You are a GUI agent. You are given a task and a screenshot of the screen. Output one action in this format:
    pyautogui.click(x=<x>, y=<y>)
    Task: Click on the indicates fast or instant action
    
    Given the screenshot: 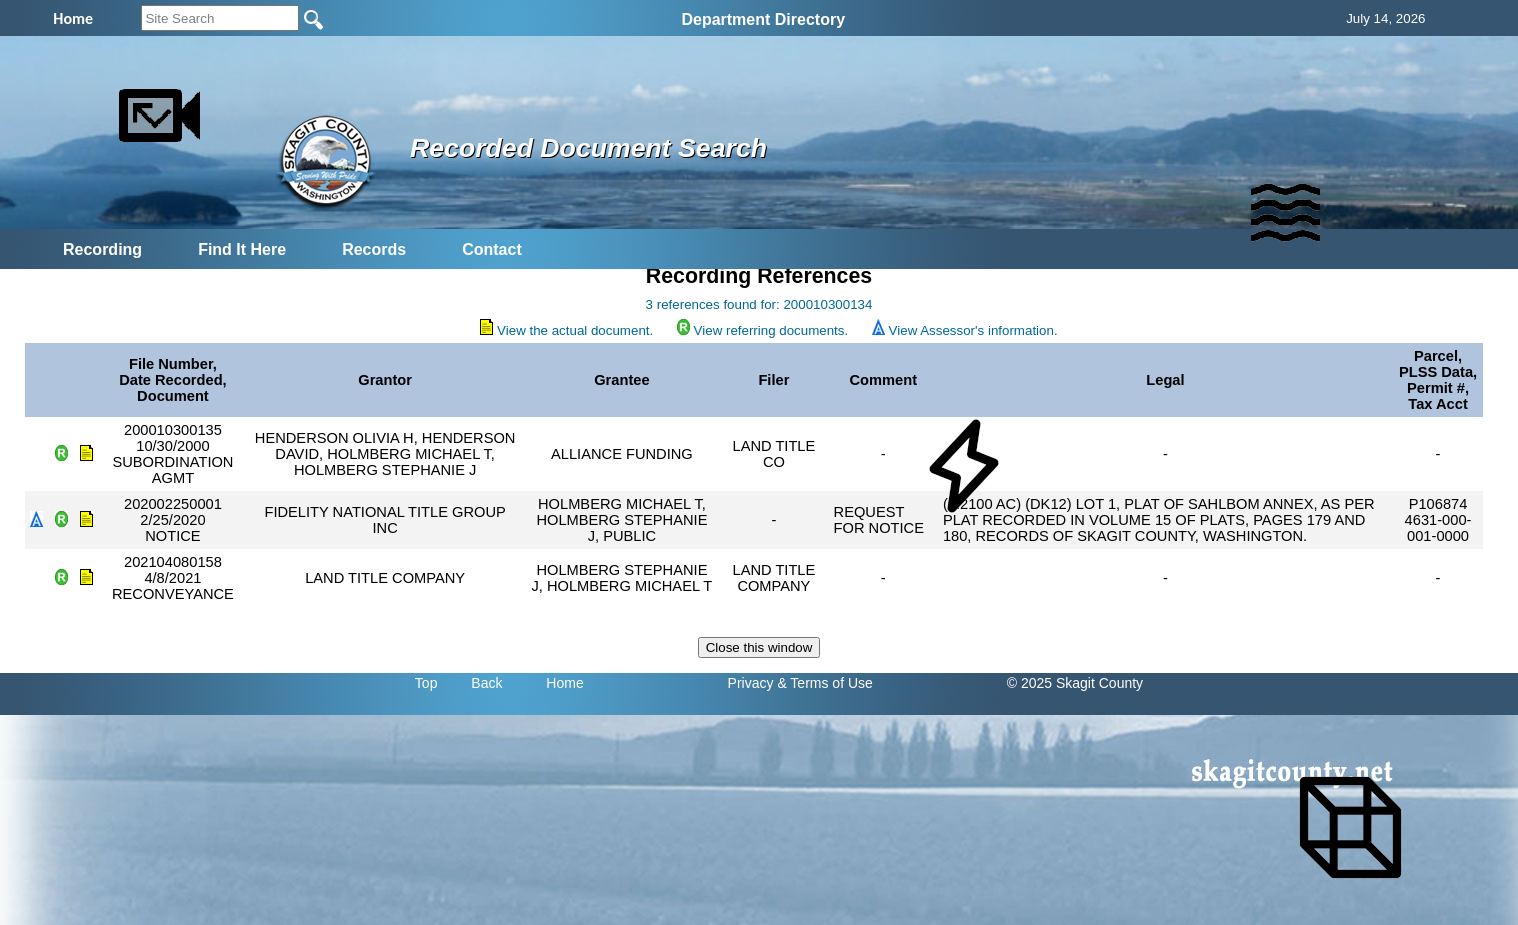 What is the action you would take?
    pyautogui.click(x=964, y=466)
    